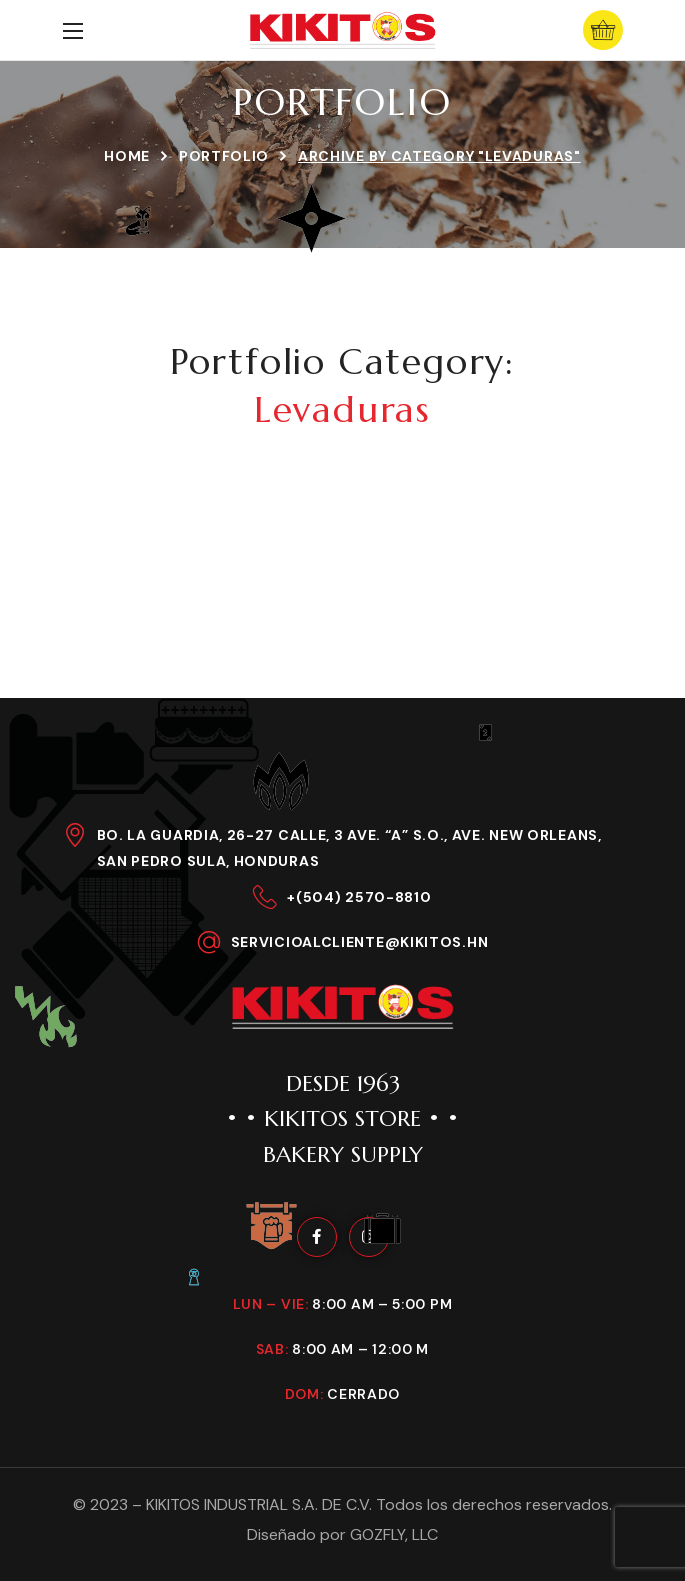  What do you see at coordinates (194, 1277) in the screenshot?
I see `indicates someone may be watching or monitoring activity` at bounding box center [194, 1277].